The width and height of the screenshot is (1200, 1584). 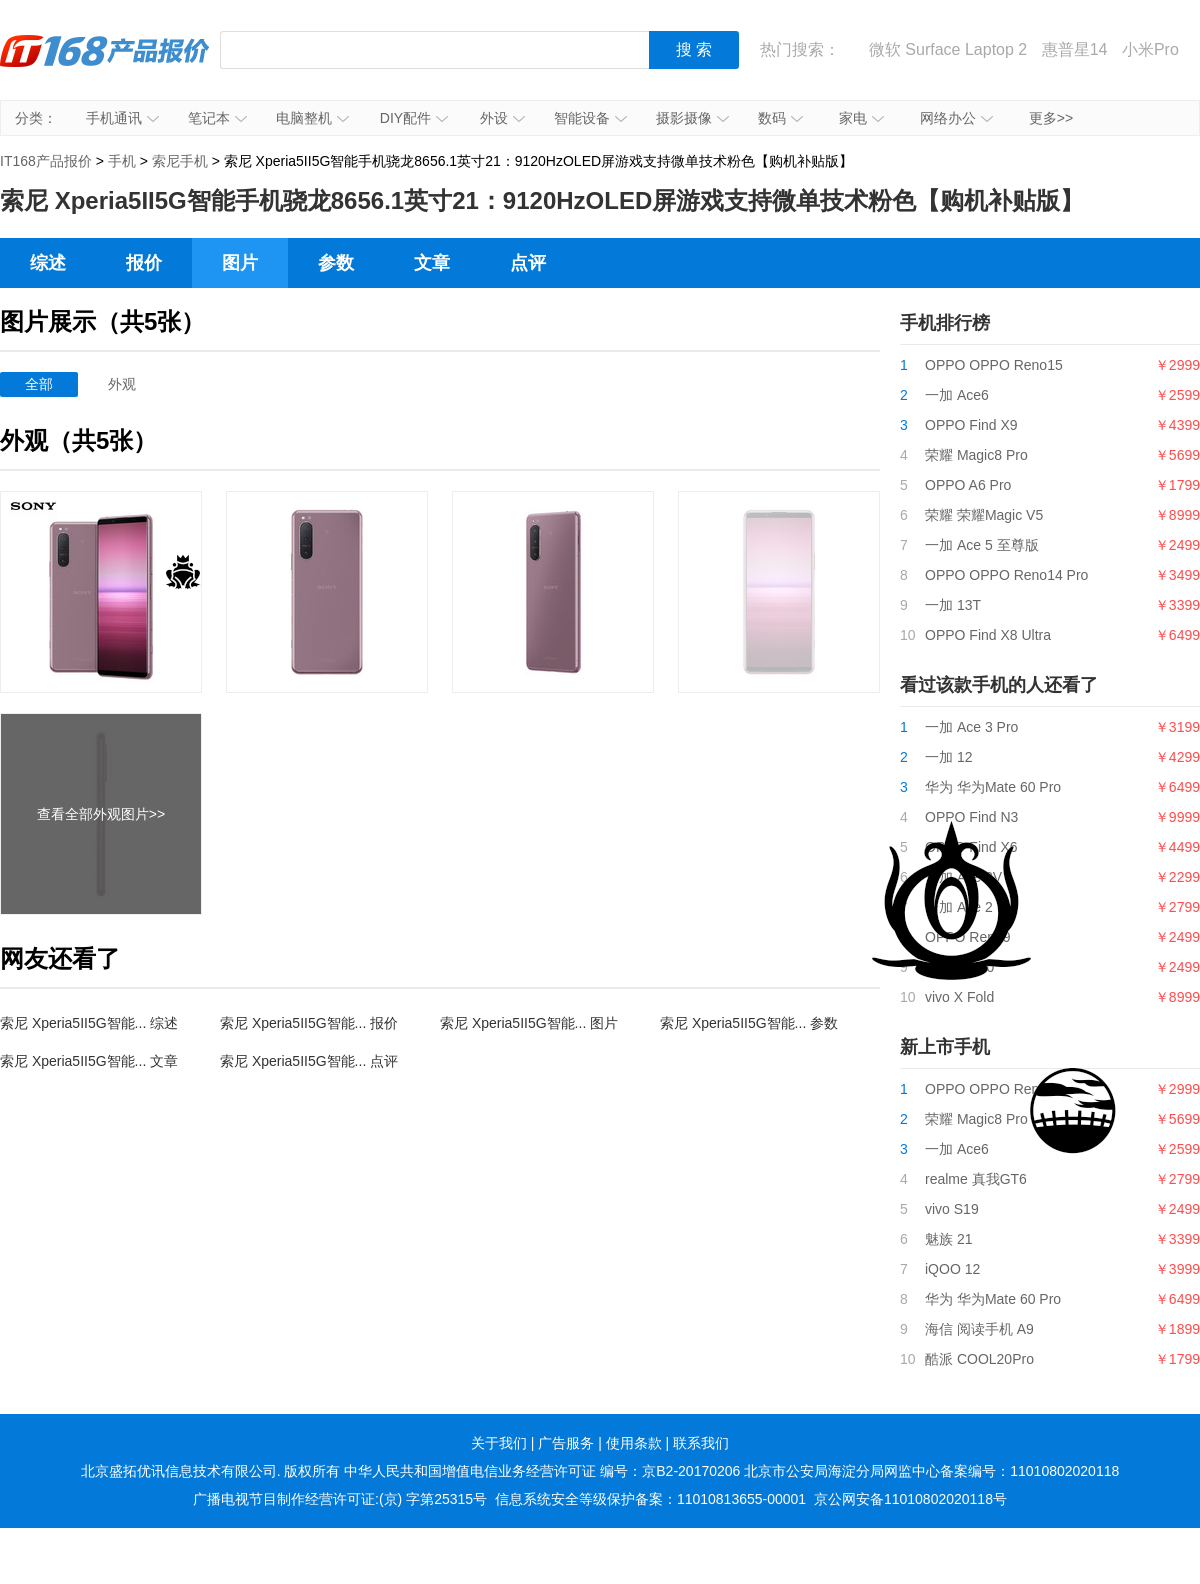 I want to click on access farm or agricultural settings, so click(x=1072, y=1110).